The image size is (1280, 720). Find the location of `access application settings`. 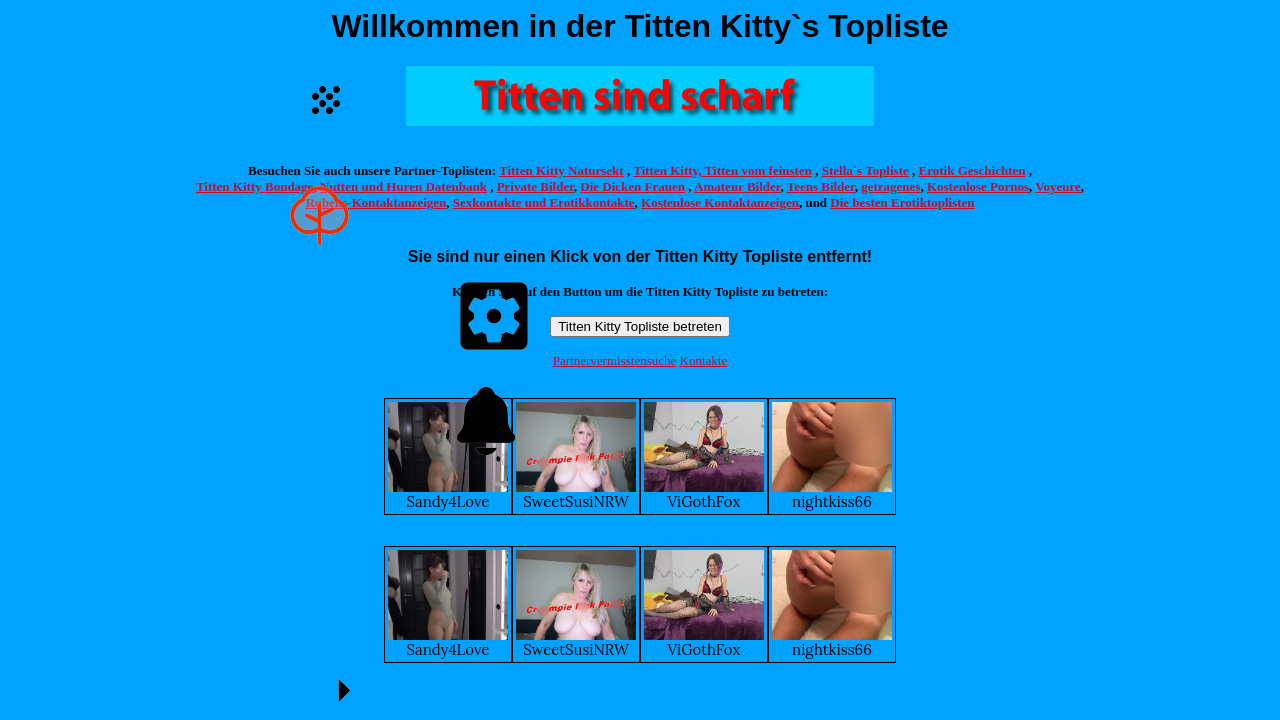

access application settings is located at coordinates (494, 316).